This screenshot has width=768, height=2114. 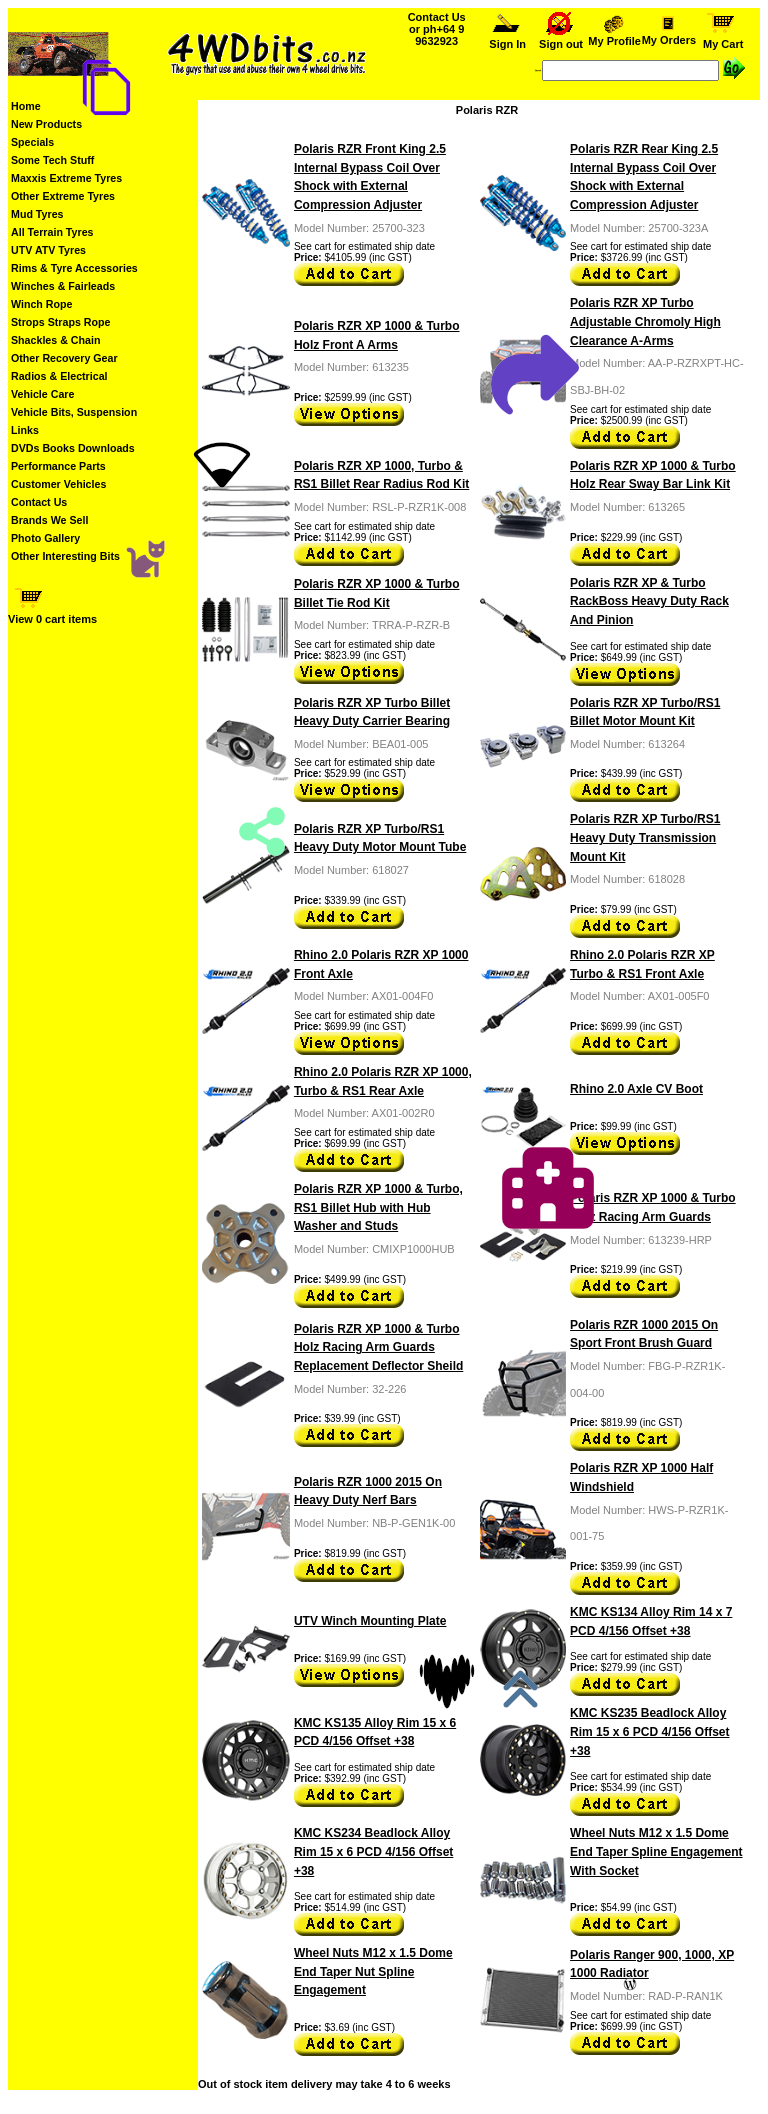 What do you see at coordinates (145, 559) in the screenshot?
I see `view pet-related content or services` at bounding box center [145, 559].